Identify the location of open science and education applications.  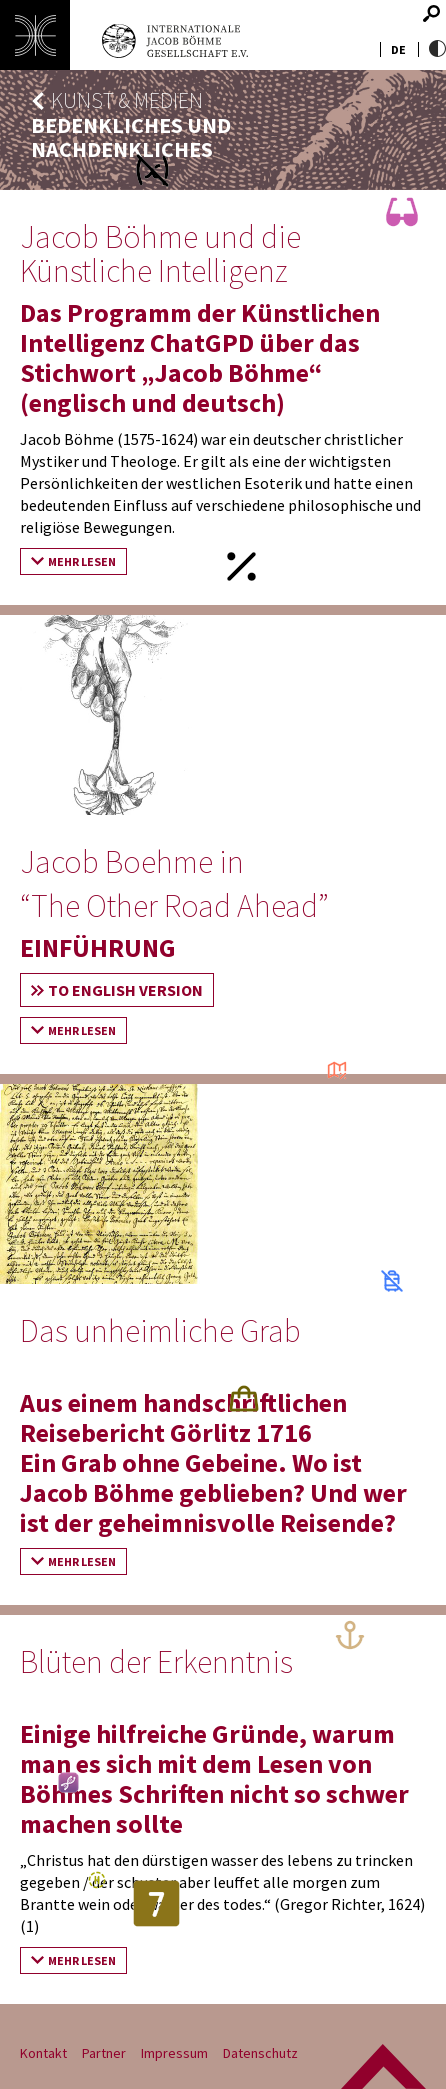
(68, 1782).